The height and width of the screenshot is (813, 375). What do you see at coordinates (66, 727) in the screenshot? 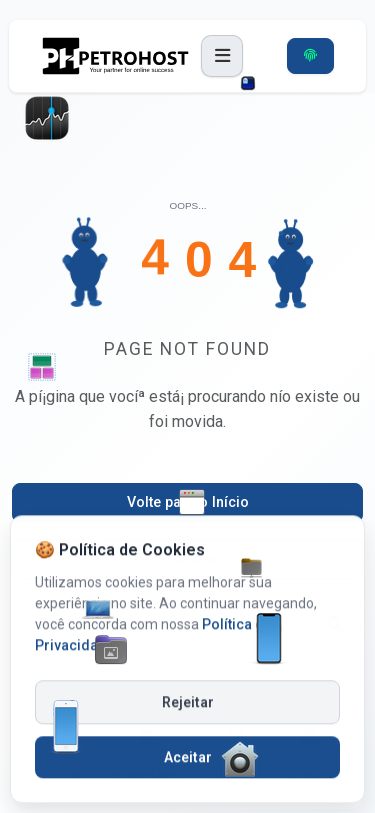
I see `indicates a connected iPod Touch device` at bounding box center [66, 727].